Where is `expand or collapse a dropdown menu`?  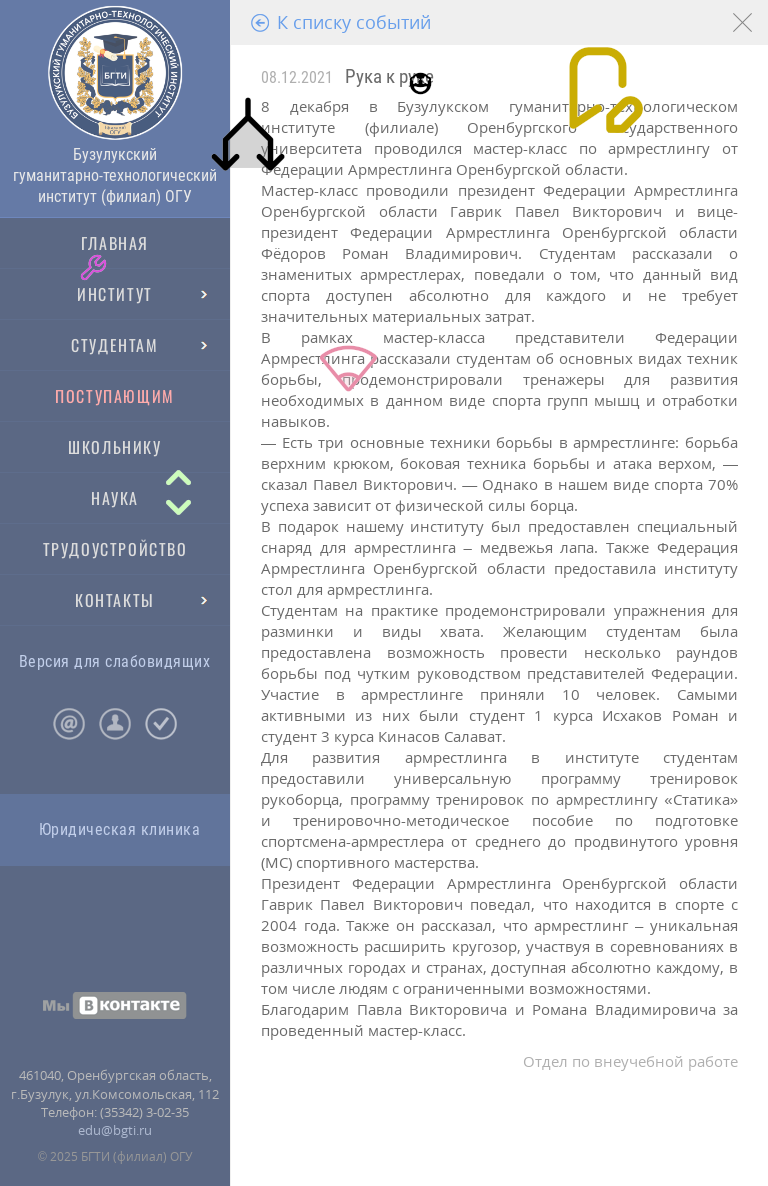 expand or collapse a dropdown menu is located at coordinates (178, 492).